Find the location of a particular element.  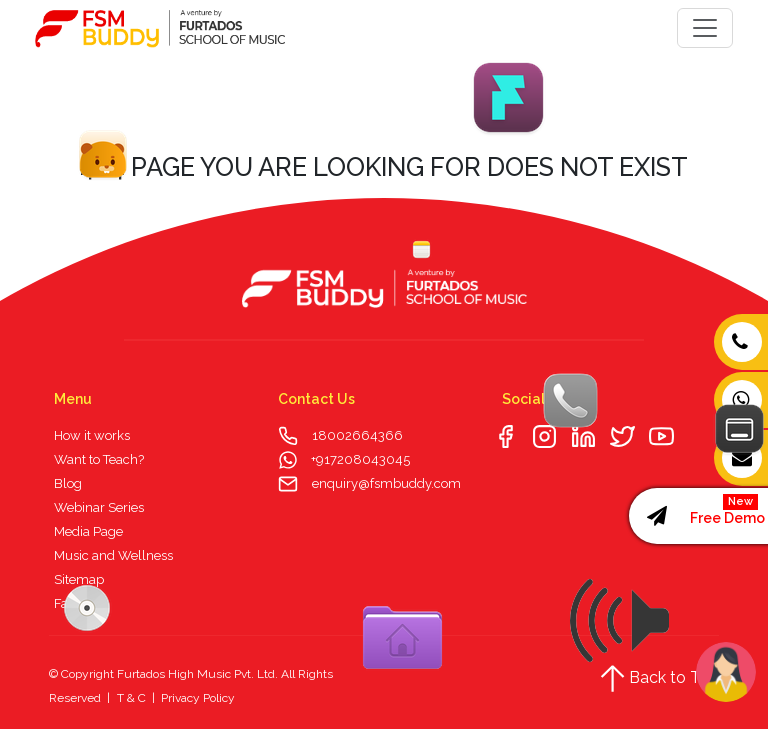

open the Notes app is located at coordinates (421, 249).